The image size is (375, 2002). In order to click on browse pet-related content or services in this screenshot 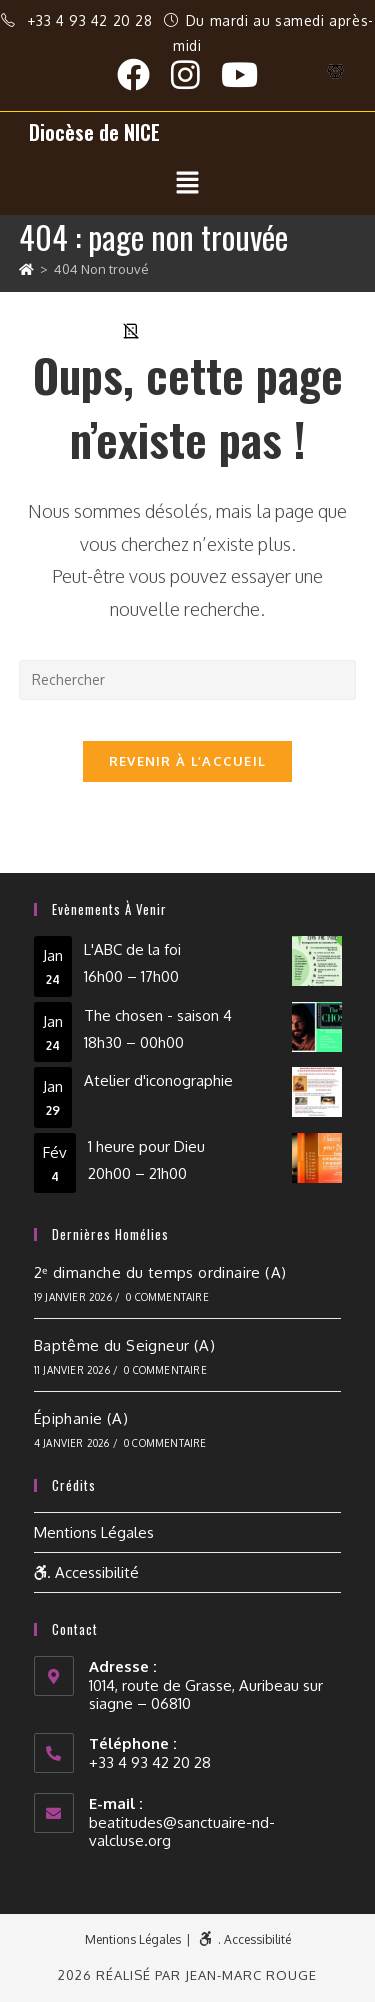, I will do `click(335, 71)`.